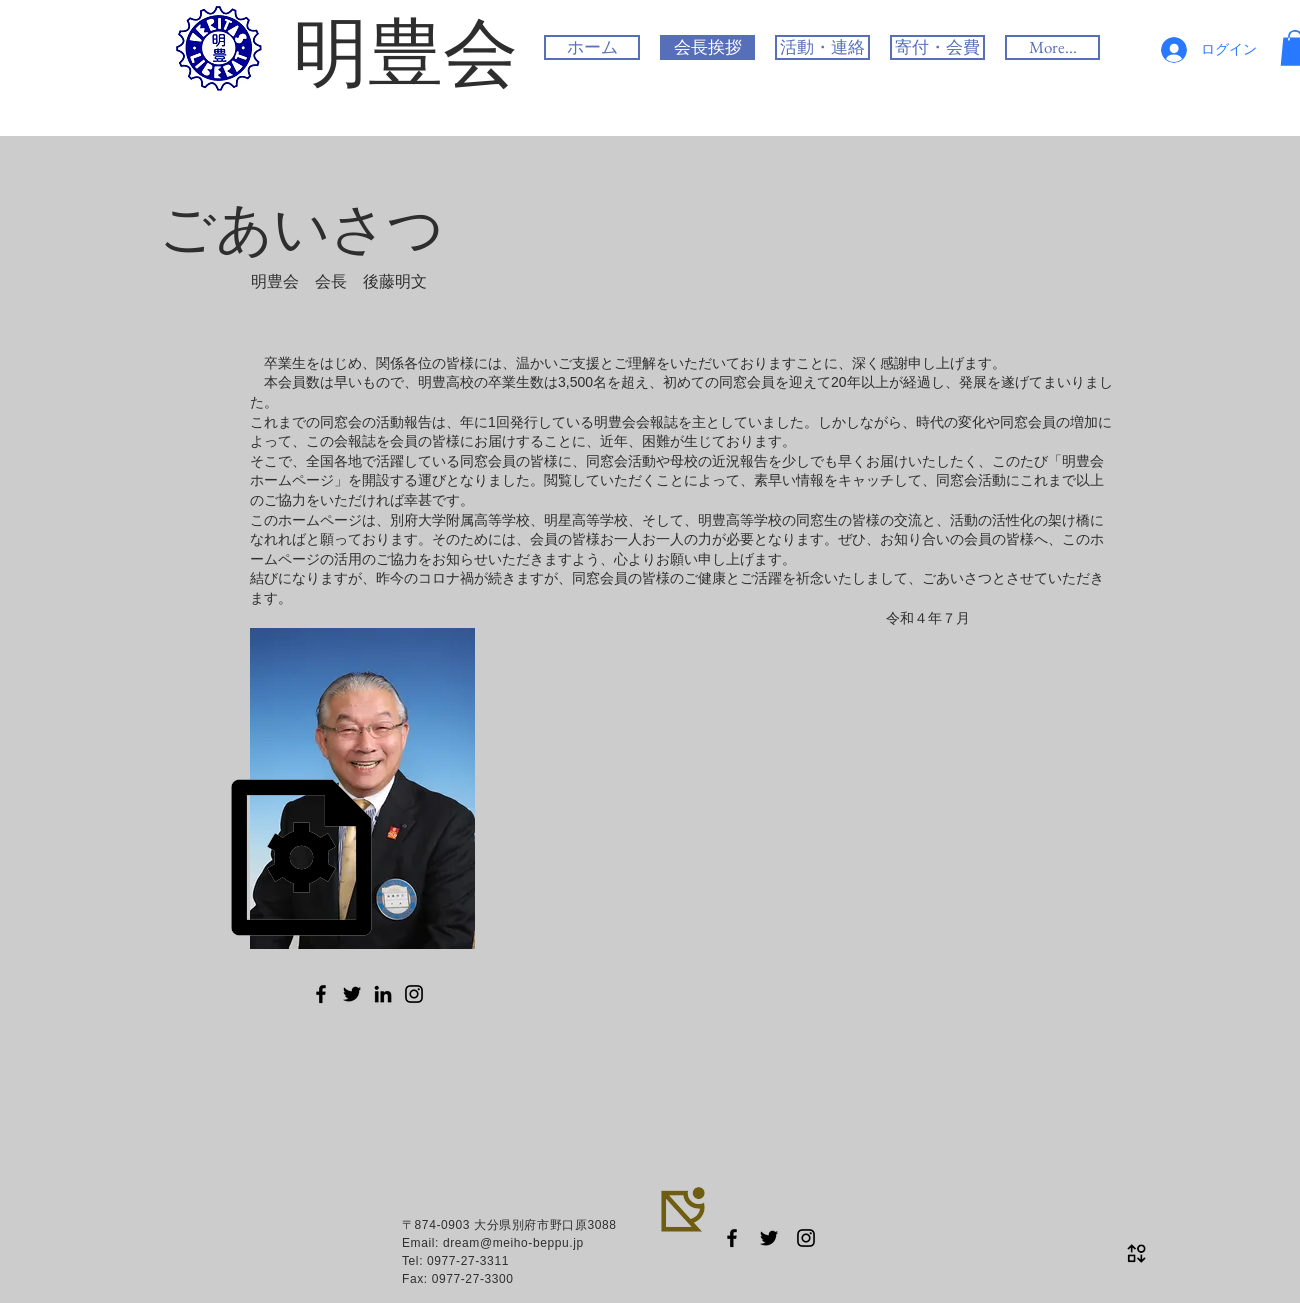  Describe the element at coordinates (683, 1210) in the screenshot. I see `remixicon logo` at that location.